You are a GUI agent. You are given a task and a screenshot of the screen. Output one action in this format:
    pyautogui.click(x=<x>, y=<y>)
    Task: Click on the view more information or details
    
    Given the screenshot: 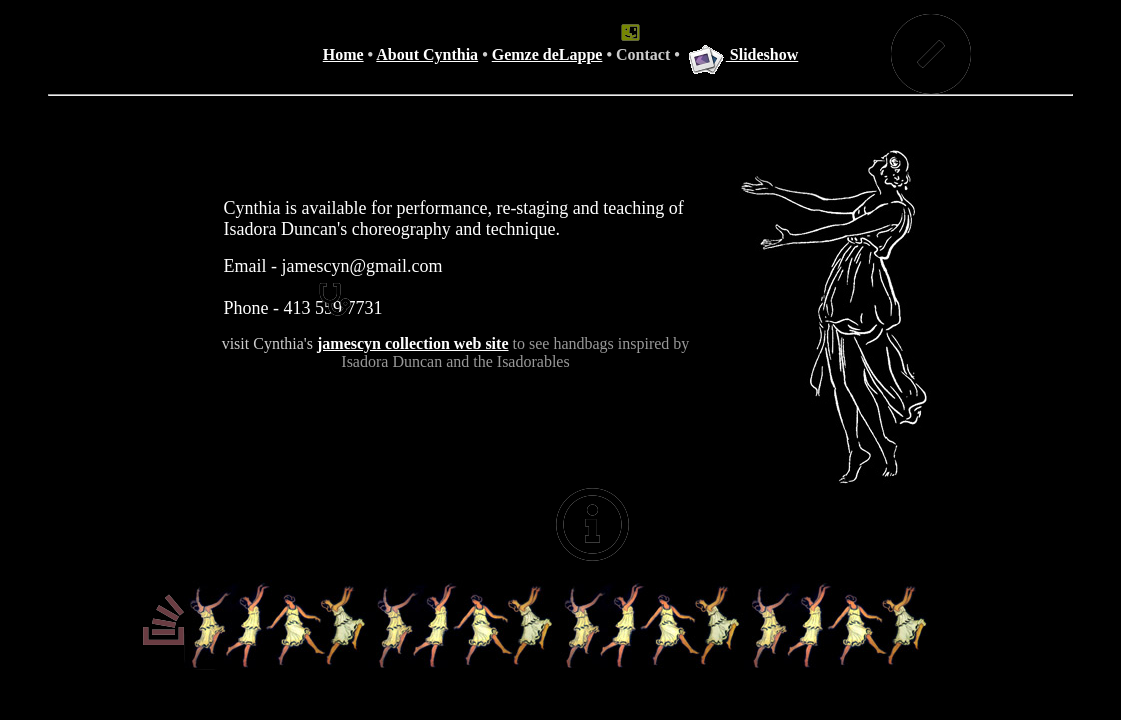 What is the action you would take?
    pyautogui.click(x=592, y=524)
    